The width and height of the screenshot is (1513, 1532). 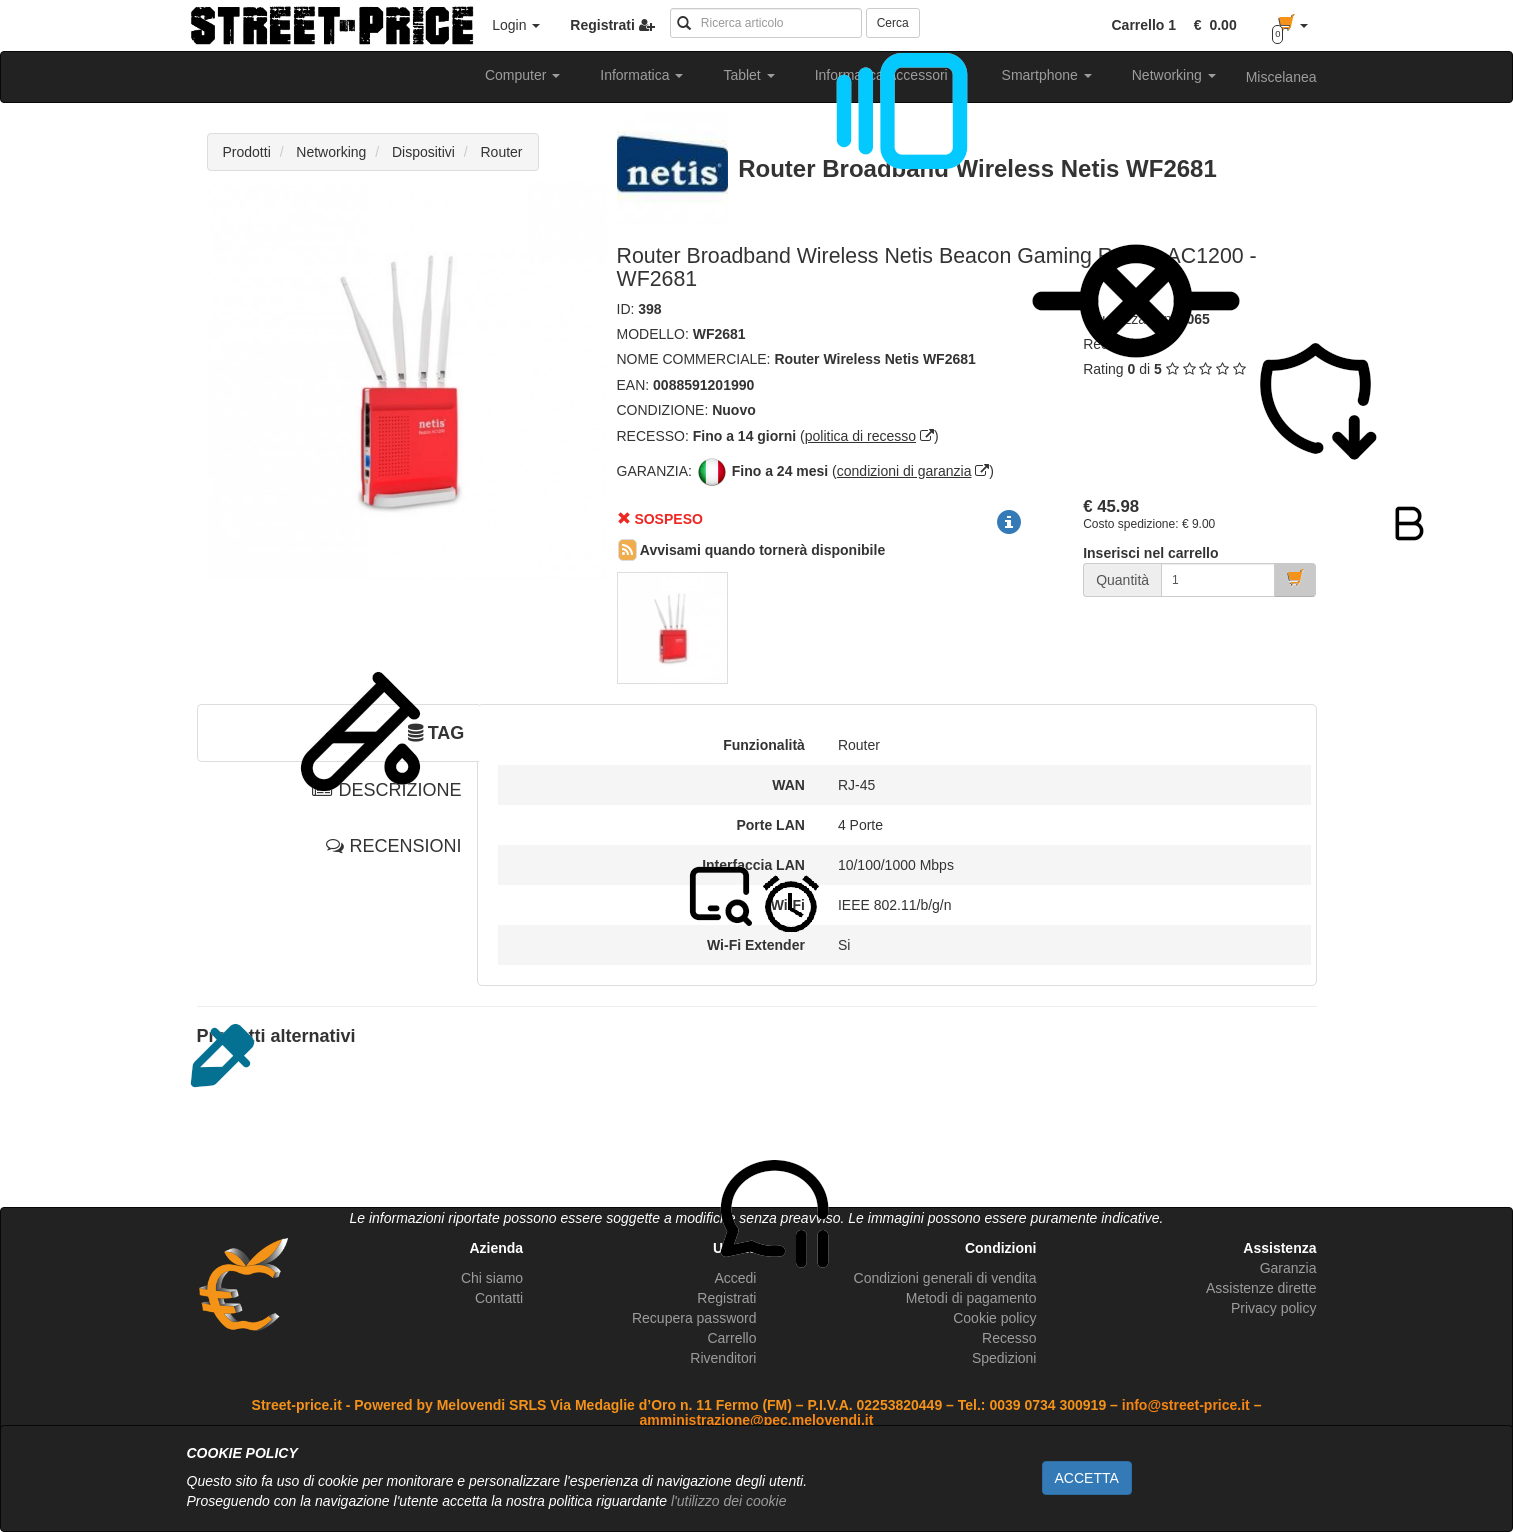 What do you see at coordinates (774, 1208) in the screenshot?
I see `pause message notifications` at bounding box center [774, 1208].